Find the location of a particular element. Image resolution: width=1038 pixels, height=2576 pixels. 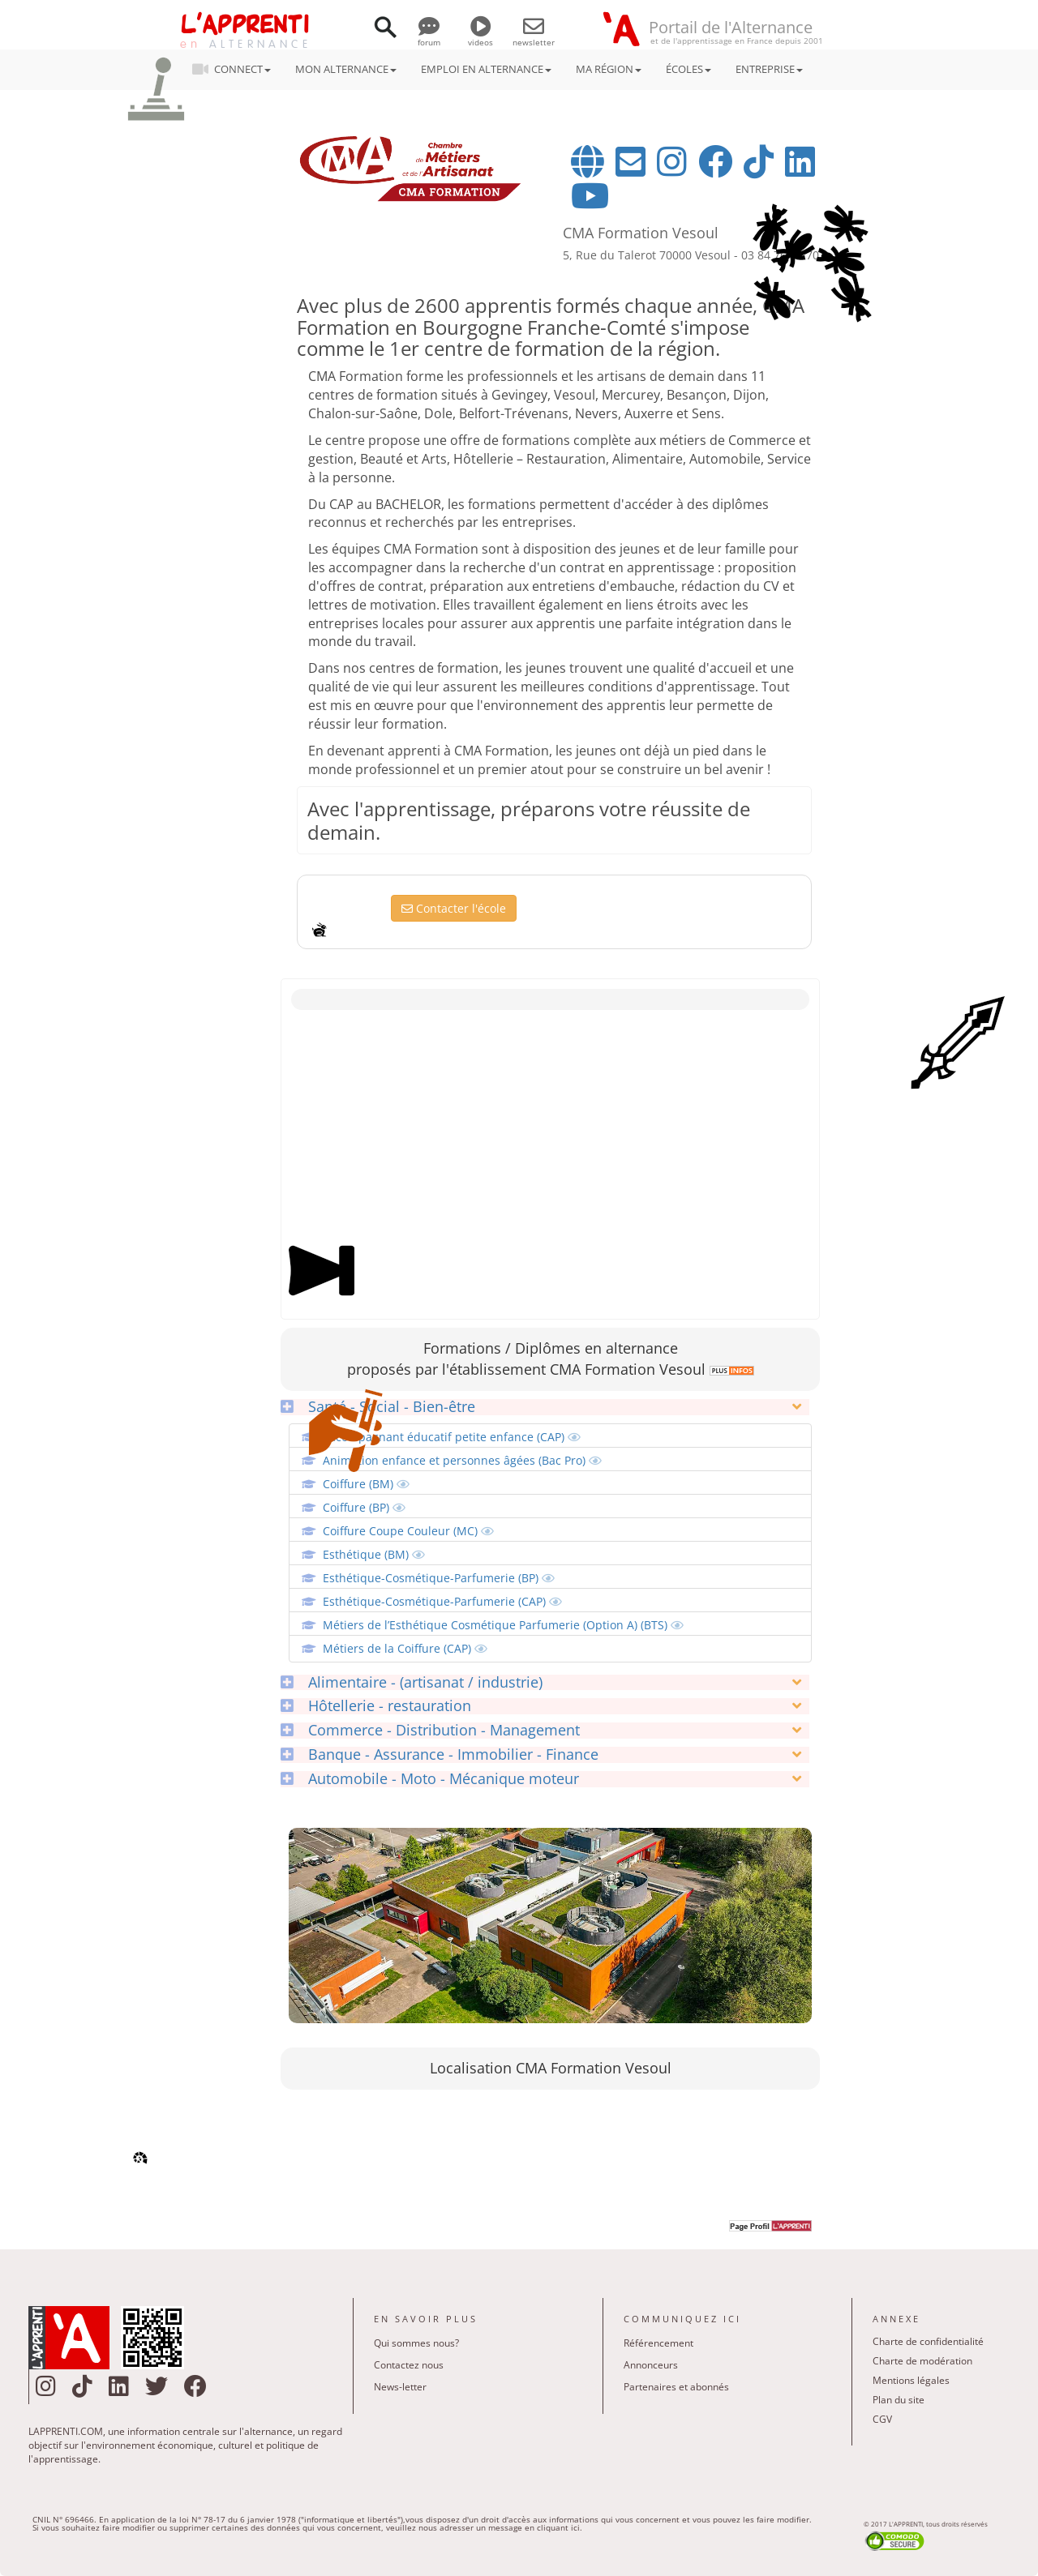

access game controls or gaming mode is located at coordinates (156, 88).